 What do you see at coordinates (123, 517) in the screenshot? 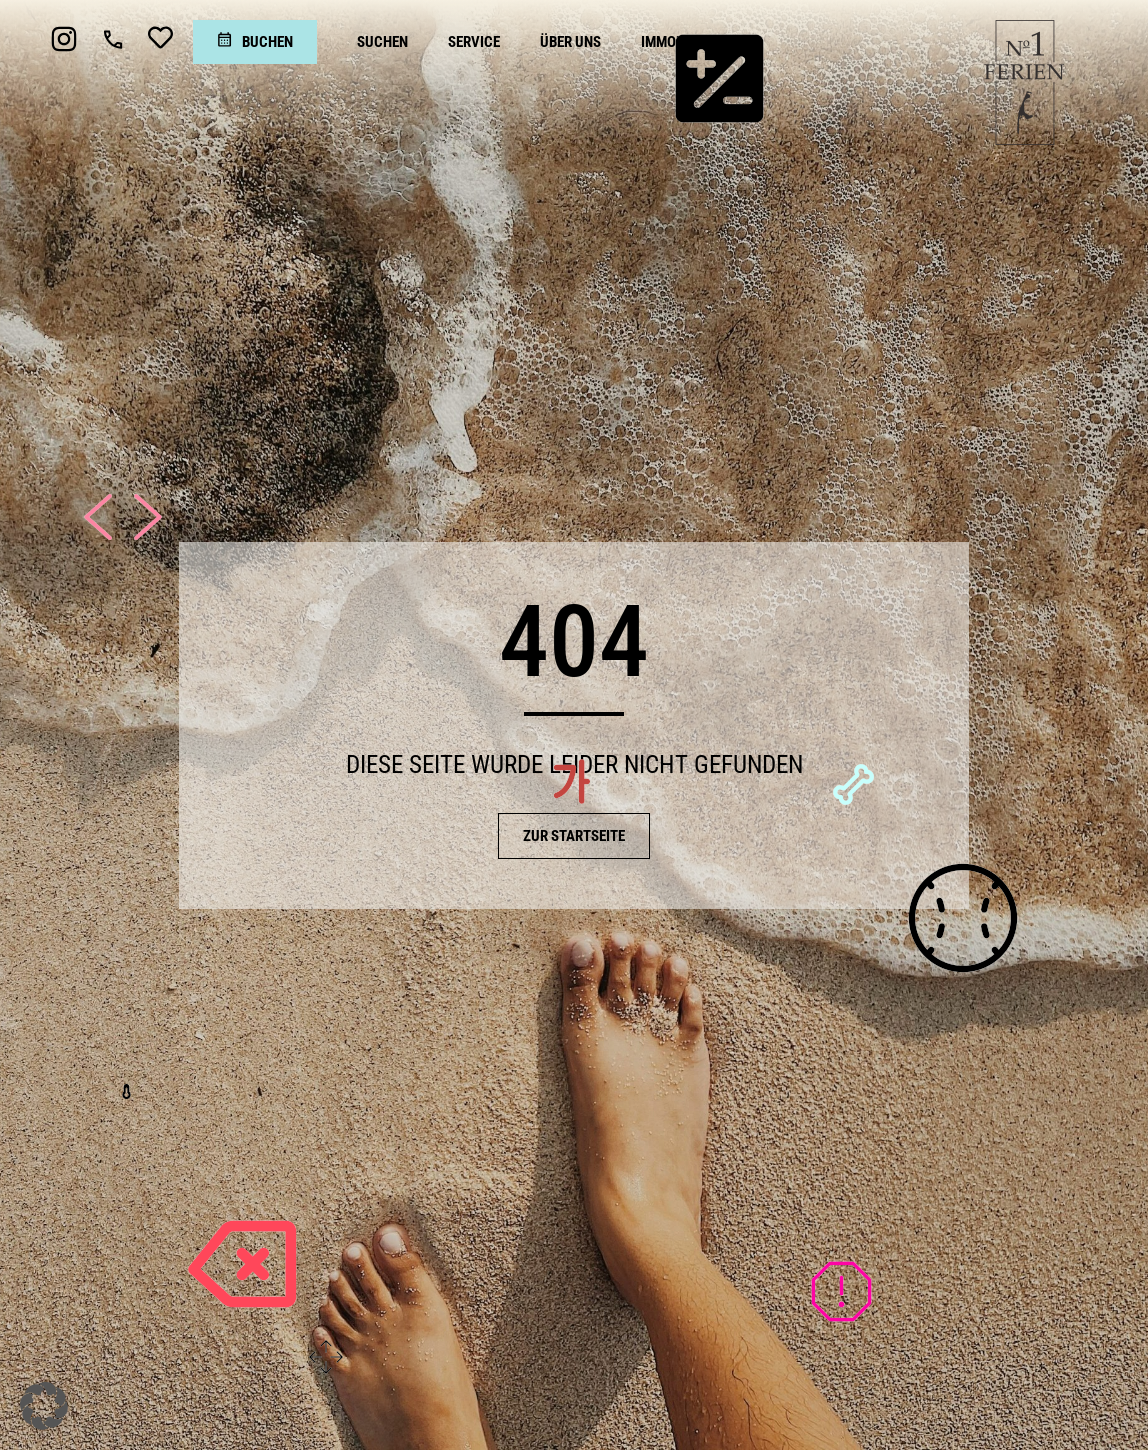
I see `view or edit source code` at bounding box center [123, 517].